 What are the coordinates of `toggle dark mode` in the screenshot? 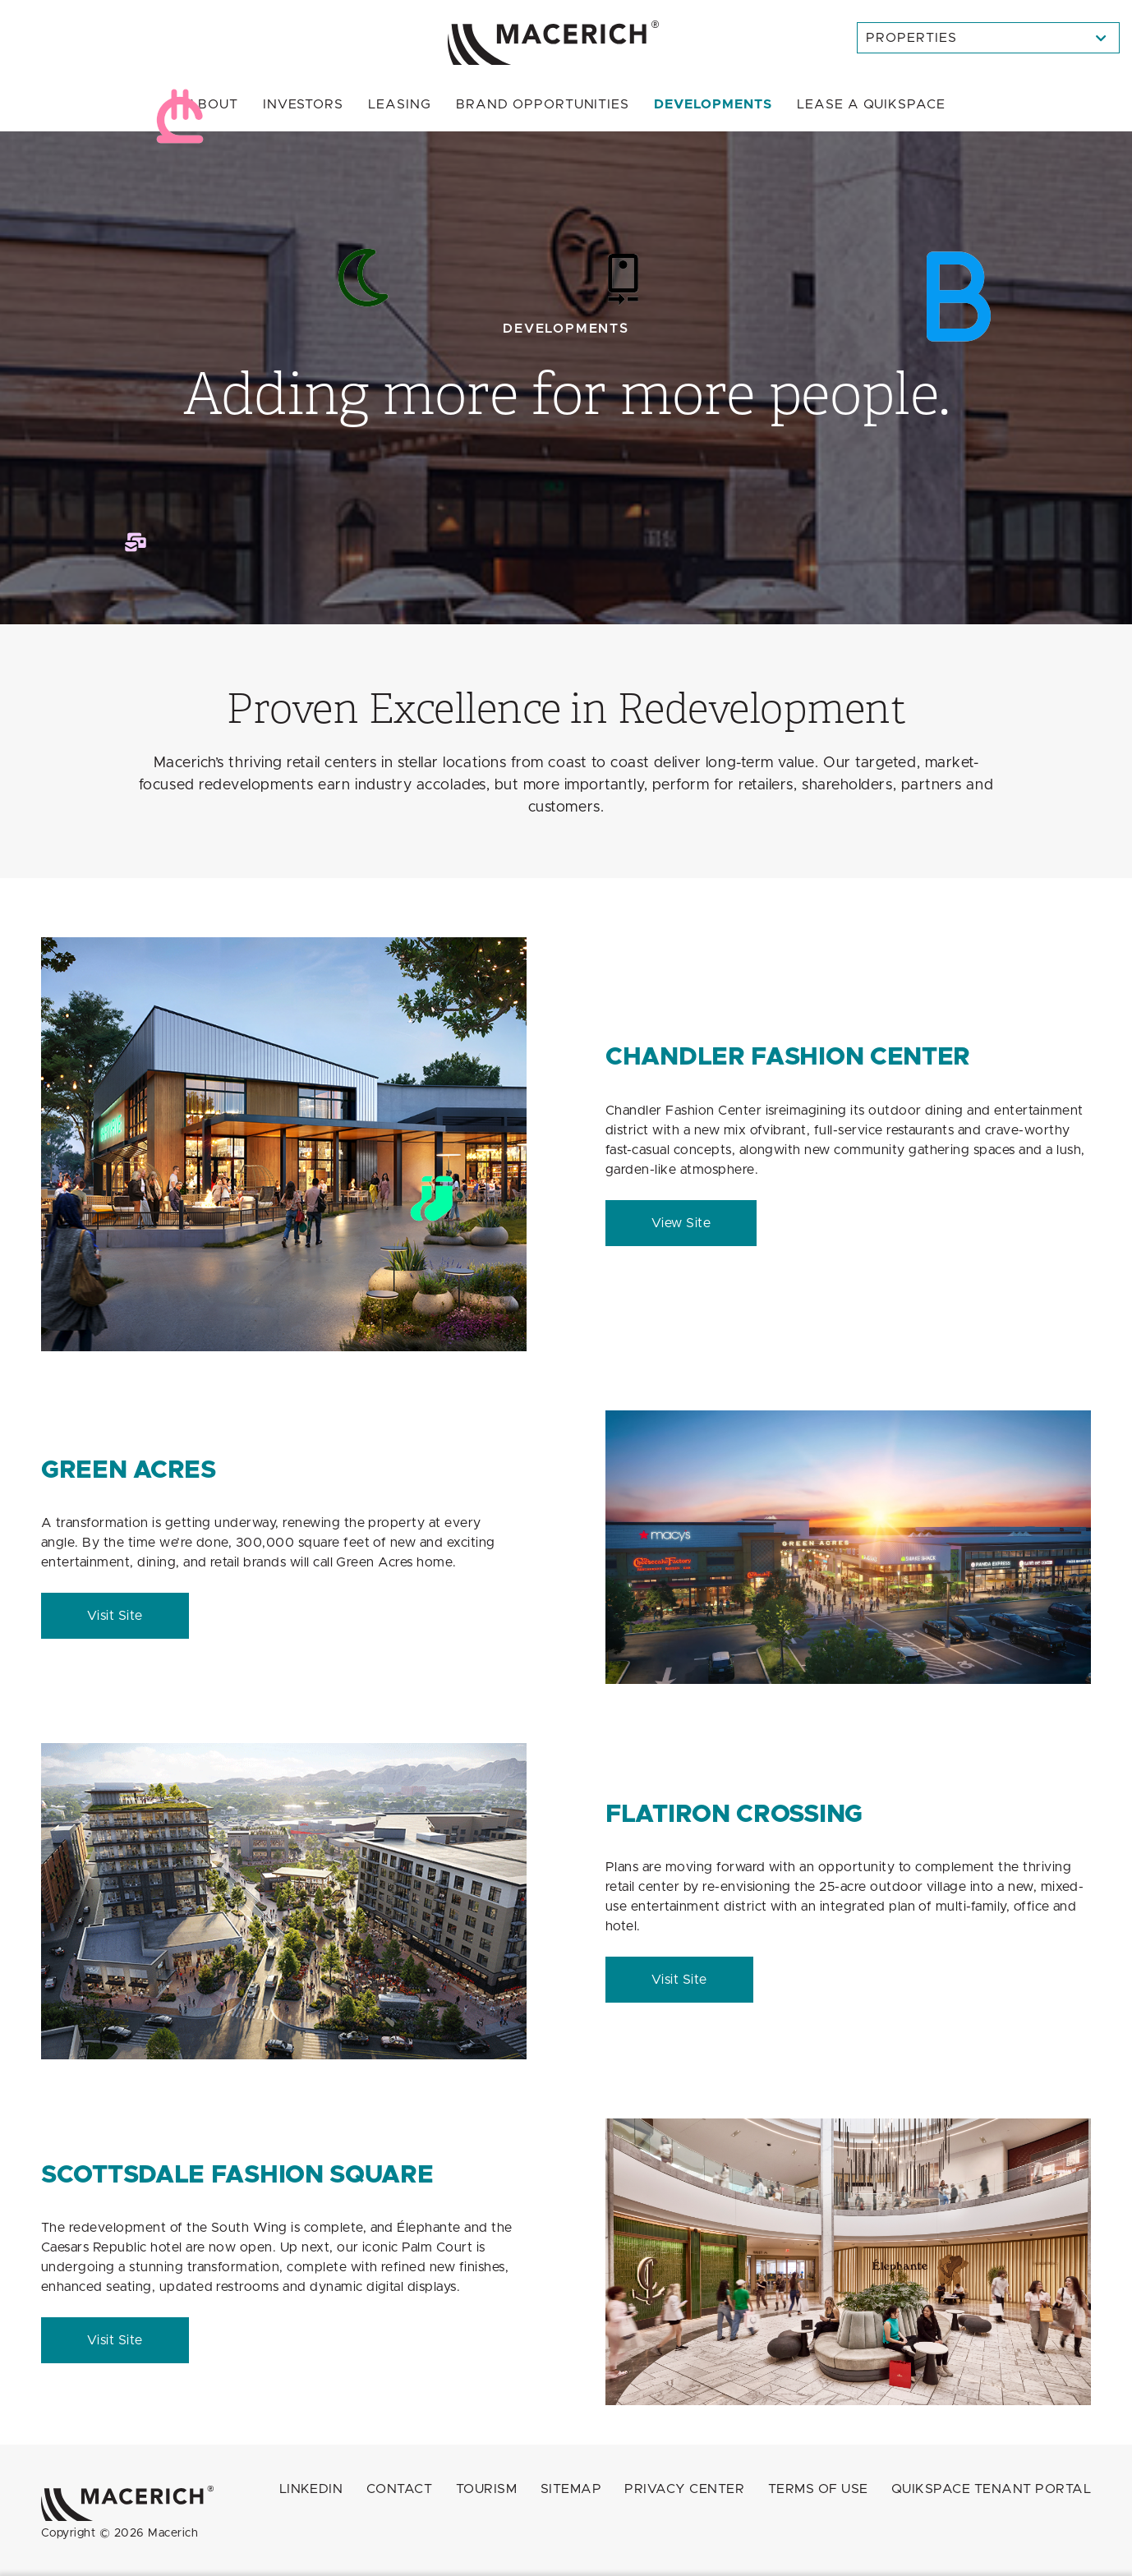 It's located at (367, 278).